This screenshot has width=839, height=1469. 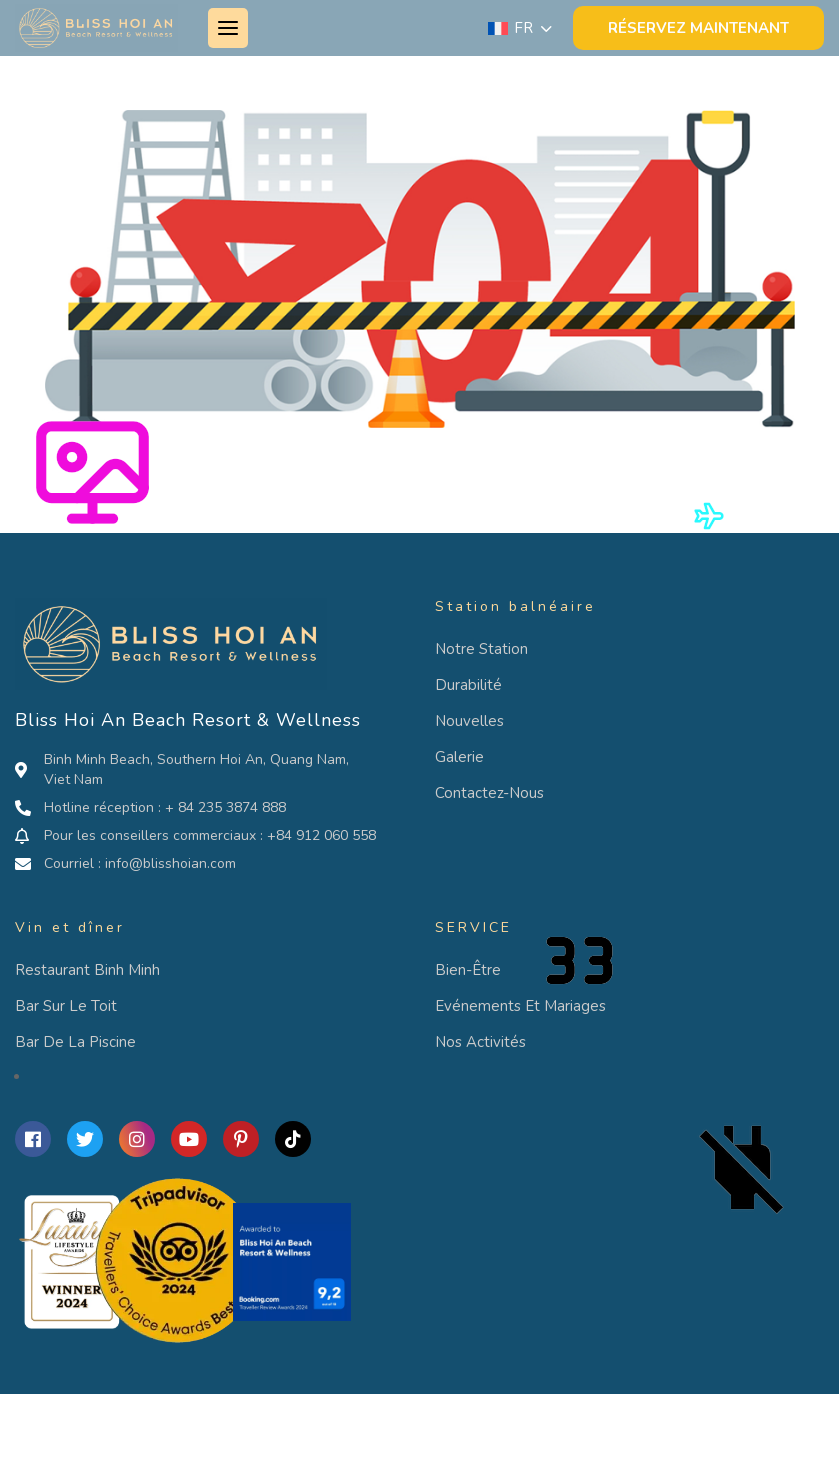 What do you see at coordinates (579, 960) in the screenshot?
I see `indicates item number 33 in a list or sequence` at bounding box center [579, 960].